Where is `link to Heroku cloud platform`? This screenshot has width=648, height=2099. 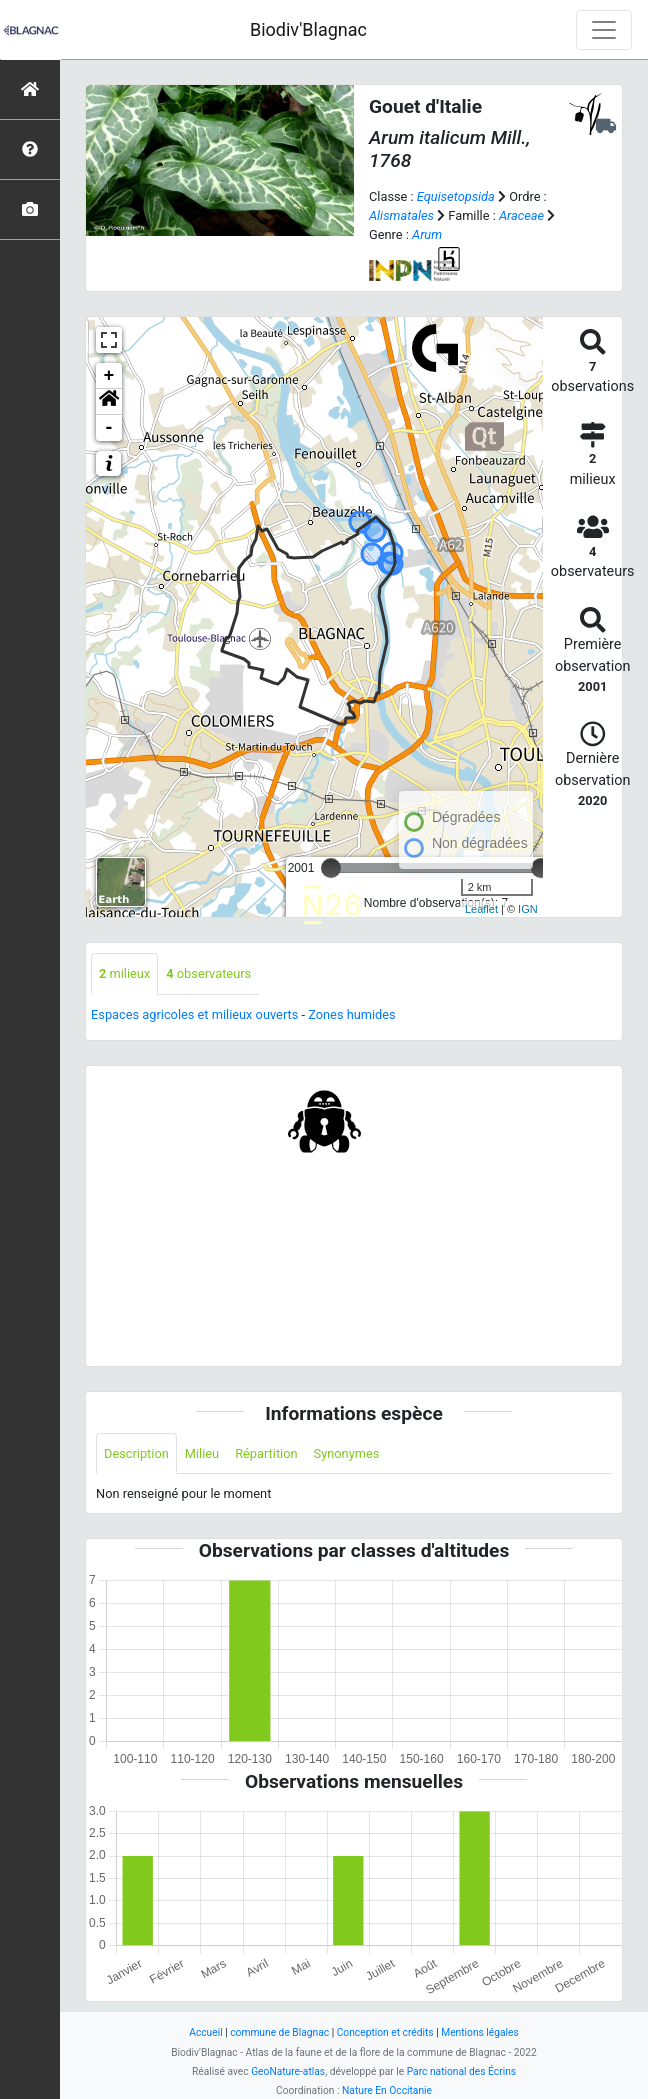
link to Heroku cloud platform is located at coordinates (449, 259).